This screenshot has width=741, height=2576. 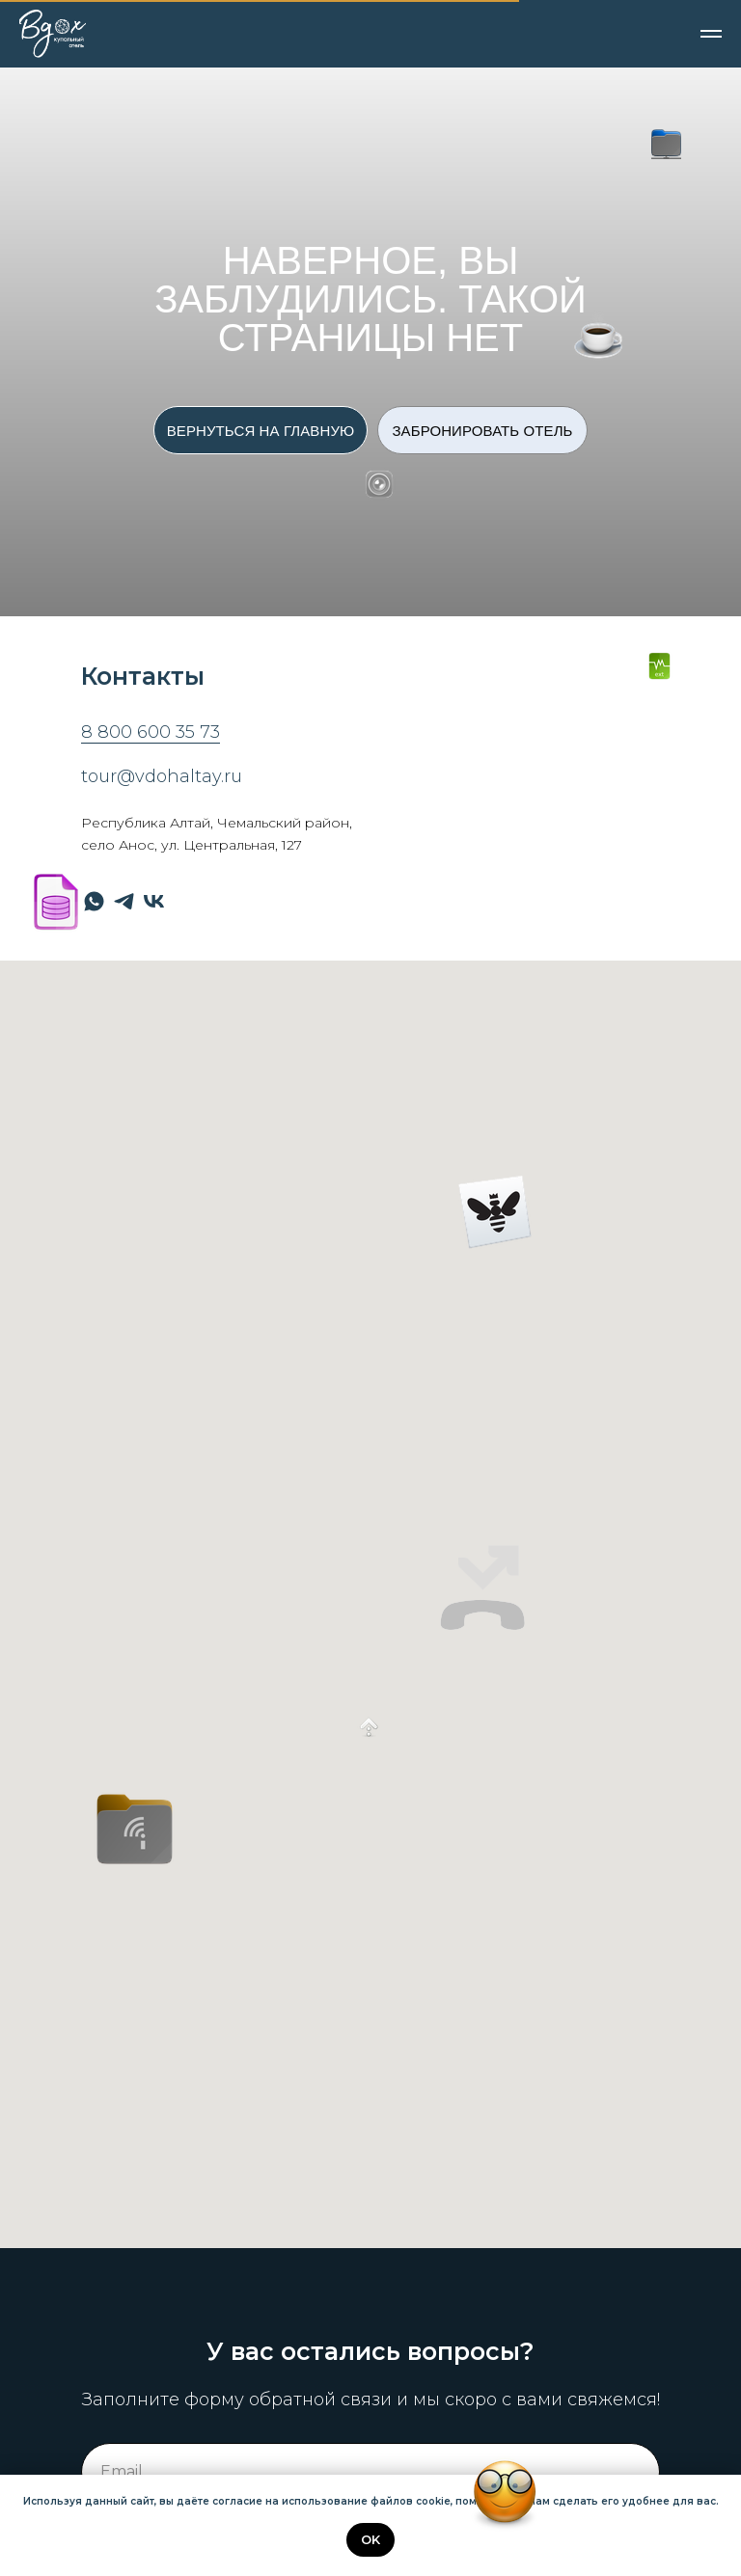 I want to click on open Kandji Agent for device management, so click(x=495, y=1212).